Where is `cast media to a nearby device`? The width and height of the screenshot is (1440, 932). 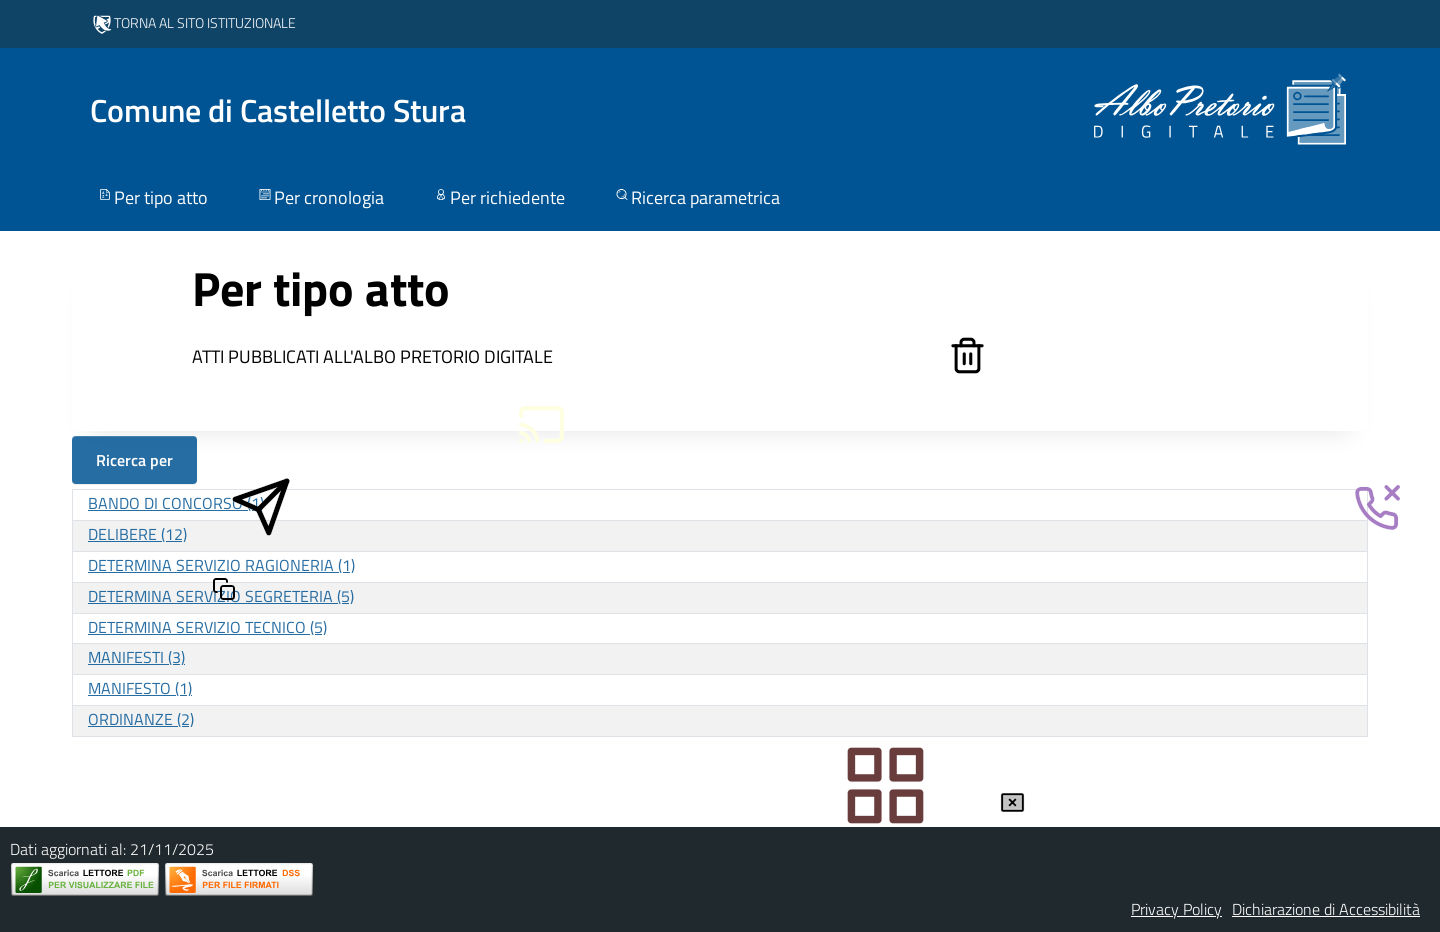 cast media to a nearby device is located at coordinates (541, 424).